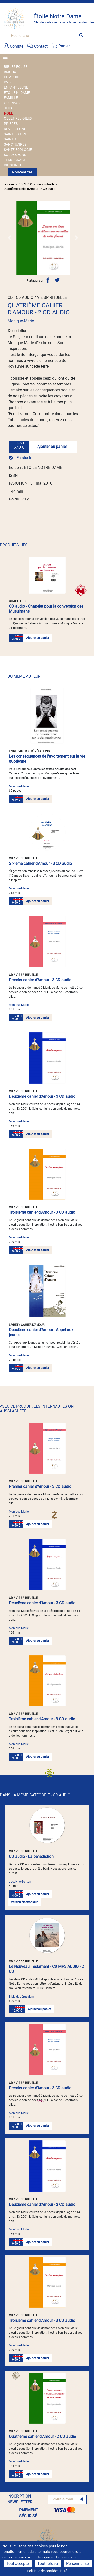 This screenshot has height=2576, width=94. I want to click on open prezi presentation software, so click(16, 2376).